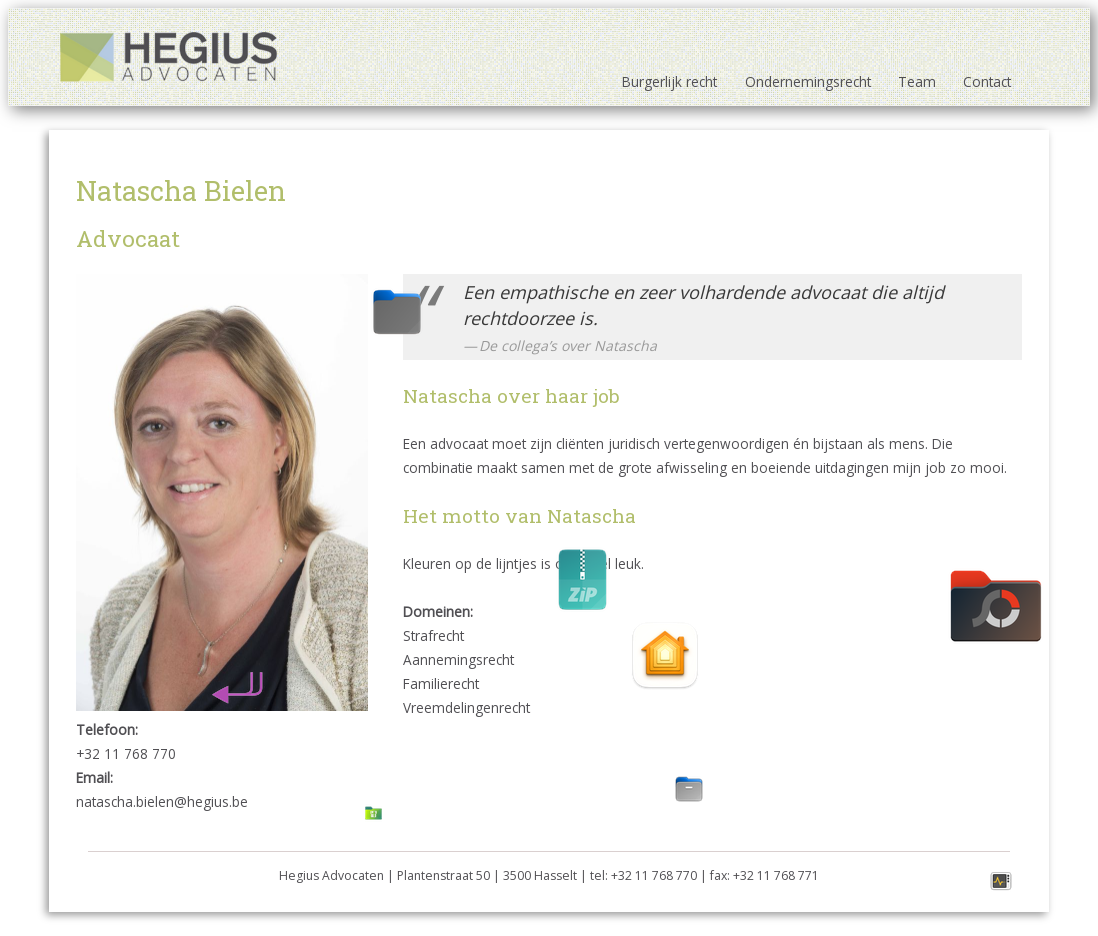  Describe the element at coordinates (373, 813) in the screenshot. I see `open your GameJolt games folder` at that location.